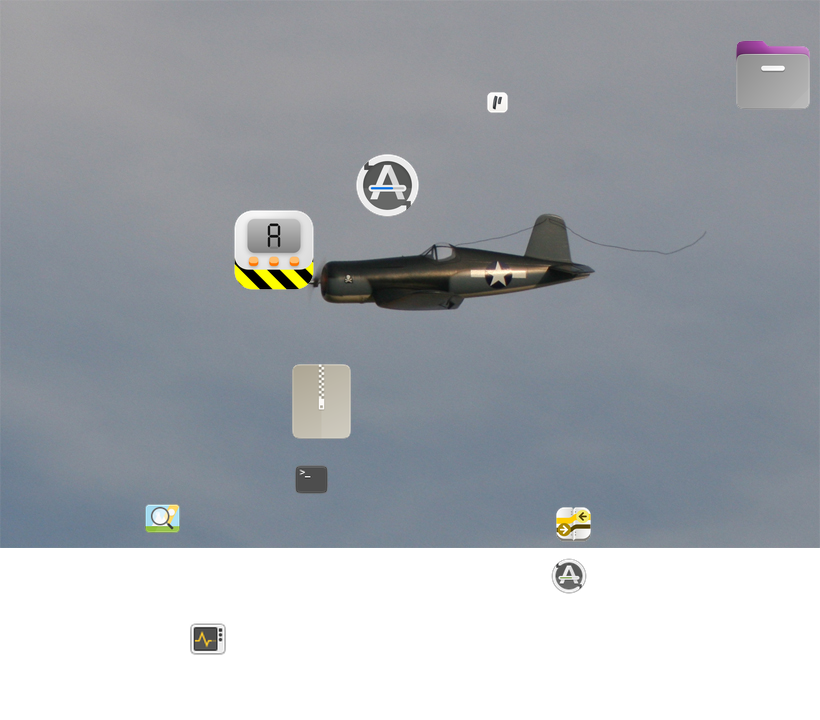 The image size is (820, 720). I want to click on open the software updater application, so click(387, 185).